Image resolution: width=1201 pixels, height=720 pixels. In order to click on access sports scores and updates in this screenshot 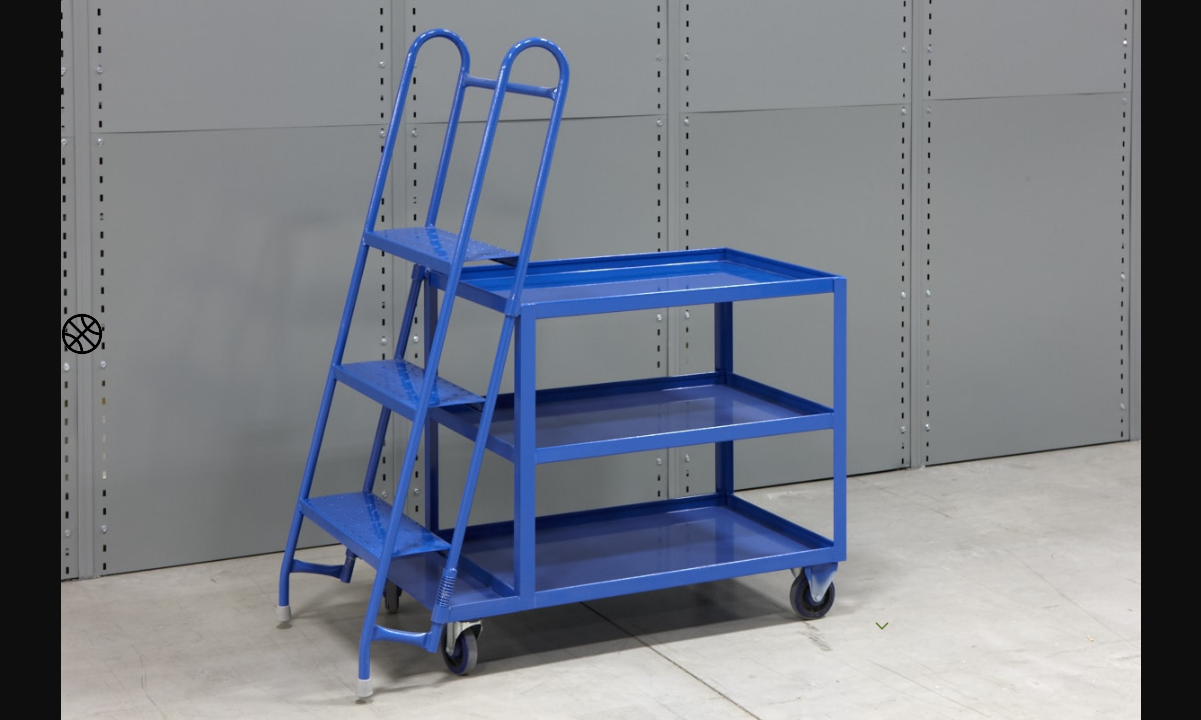, I will do `click(82, 334)`.